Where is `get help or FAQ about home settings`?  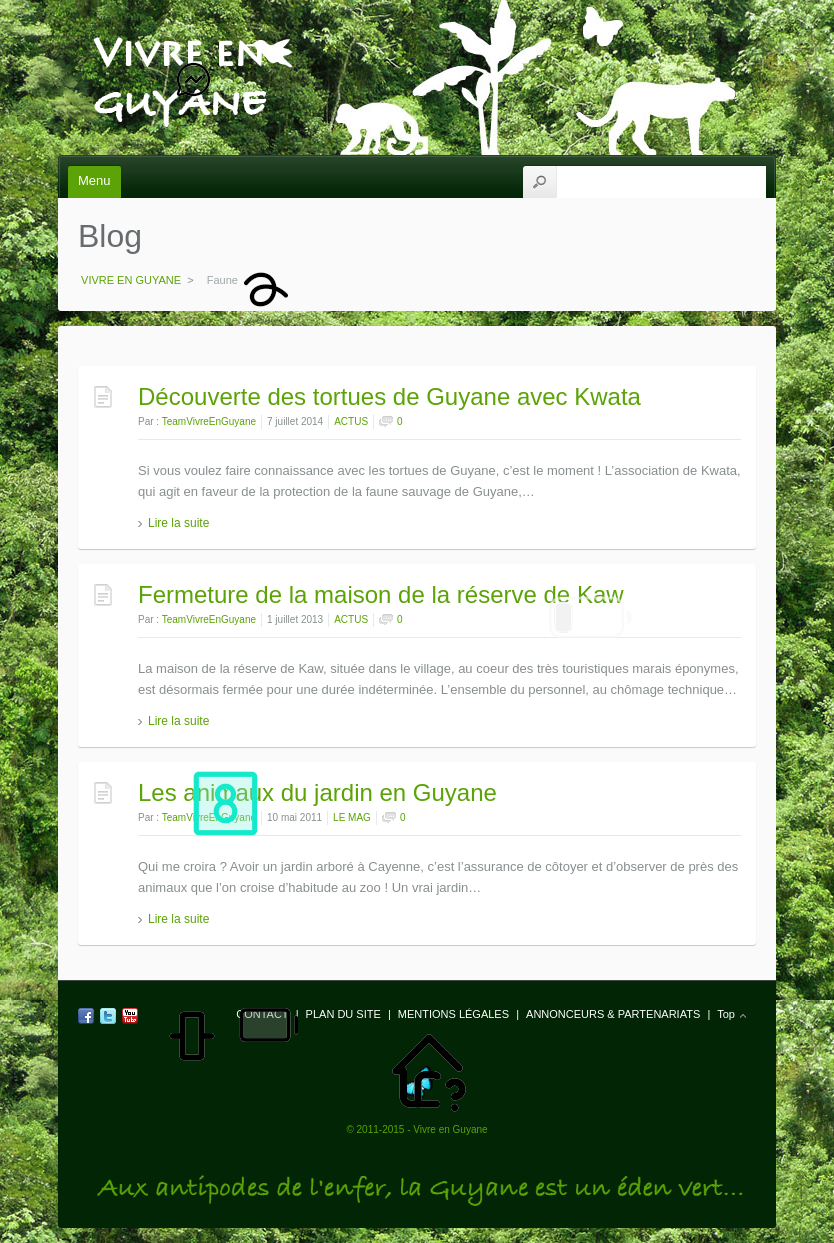 get help or FAQ about home settings is located at coordinates (429, 1071).